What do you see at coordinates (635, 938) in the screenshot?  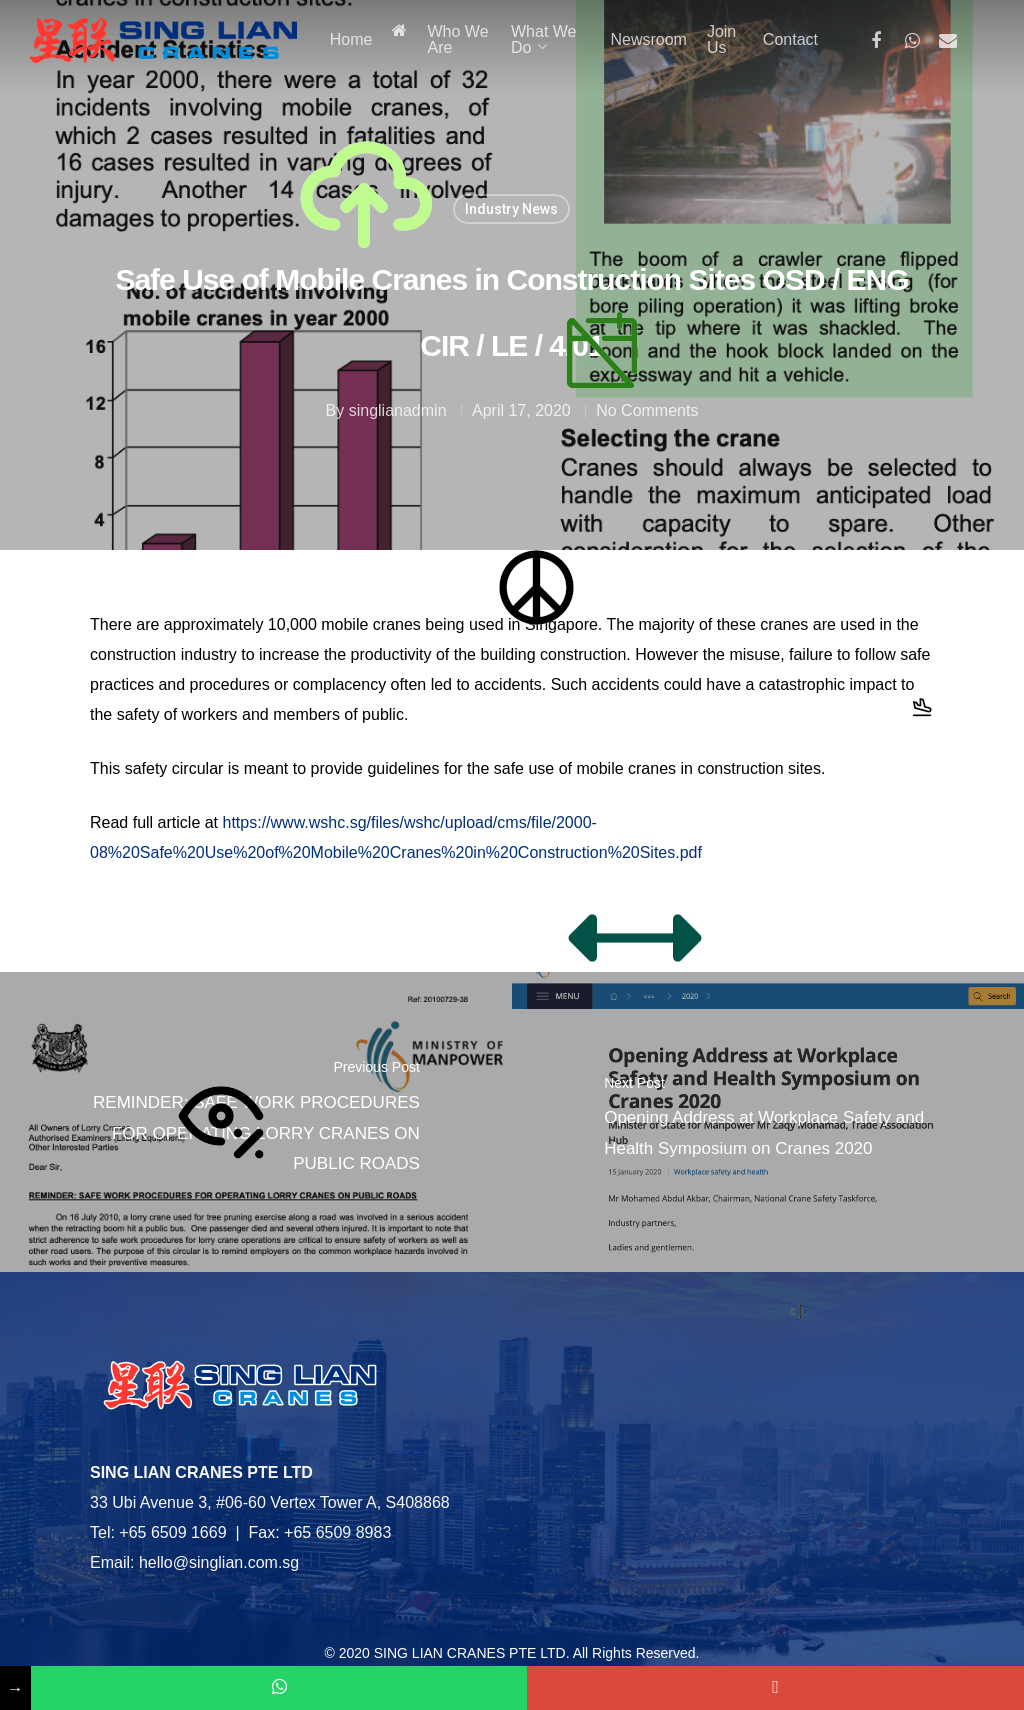 I see `resize element horizontally` at bounding box center [635, 938].